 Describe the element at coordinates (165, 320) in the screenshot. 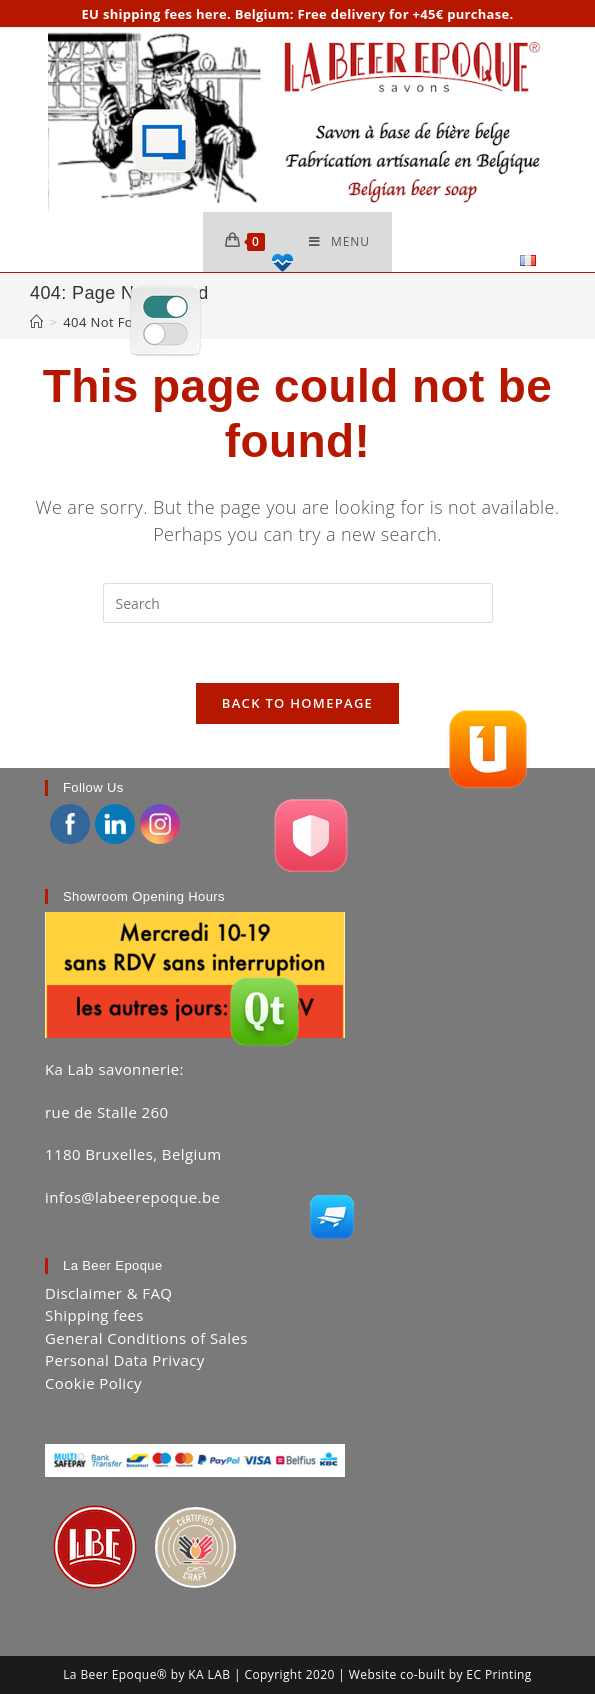

I see `open system settings or preferences` at that location.